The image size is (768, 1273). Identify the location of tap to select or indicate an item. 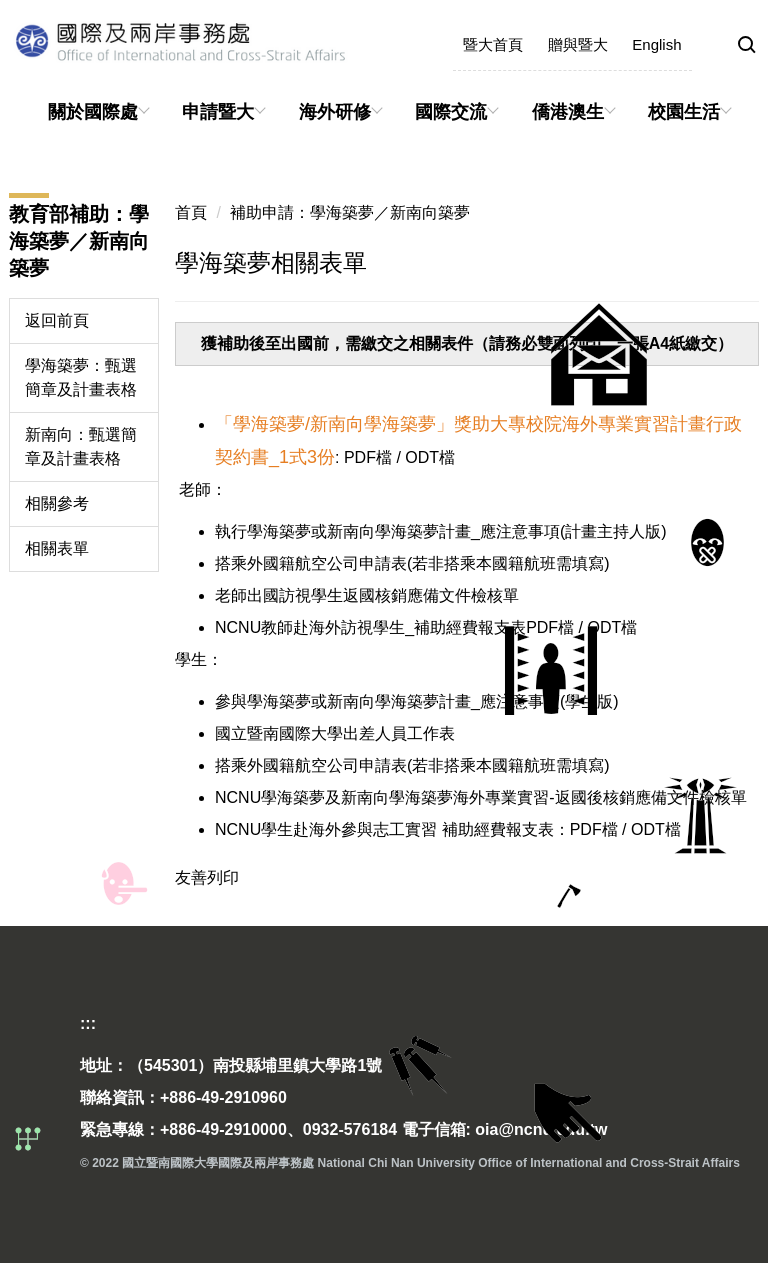
(568, 1117).